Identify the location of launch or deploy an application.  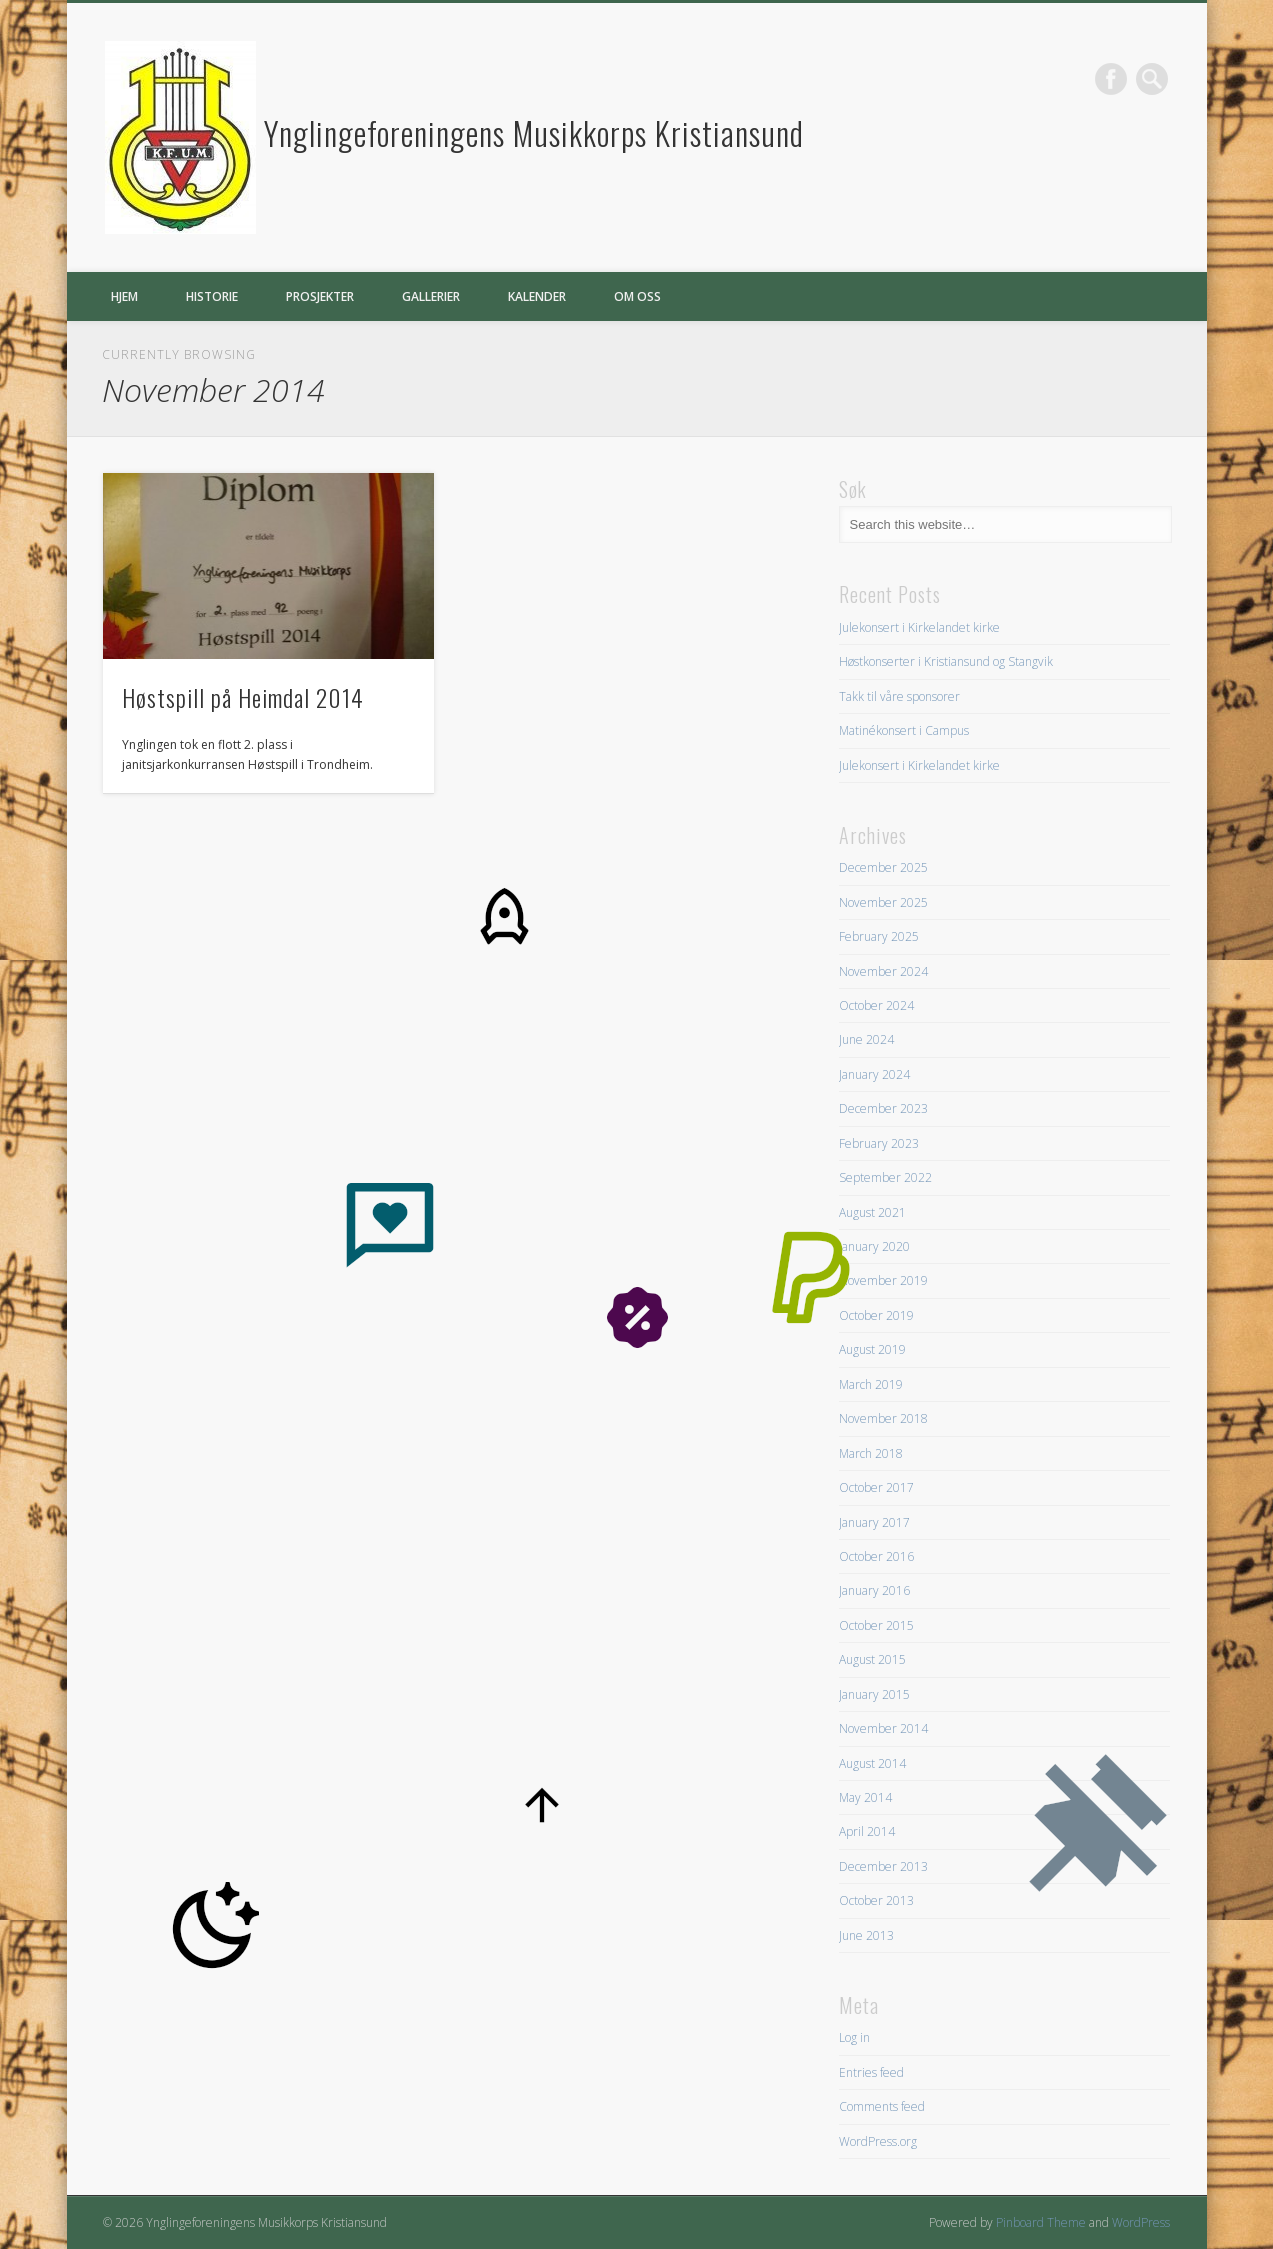
(504, 915).